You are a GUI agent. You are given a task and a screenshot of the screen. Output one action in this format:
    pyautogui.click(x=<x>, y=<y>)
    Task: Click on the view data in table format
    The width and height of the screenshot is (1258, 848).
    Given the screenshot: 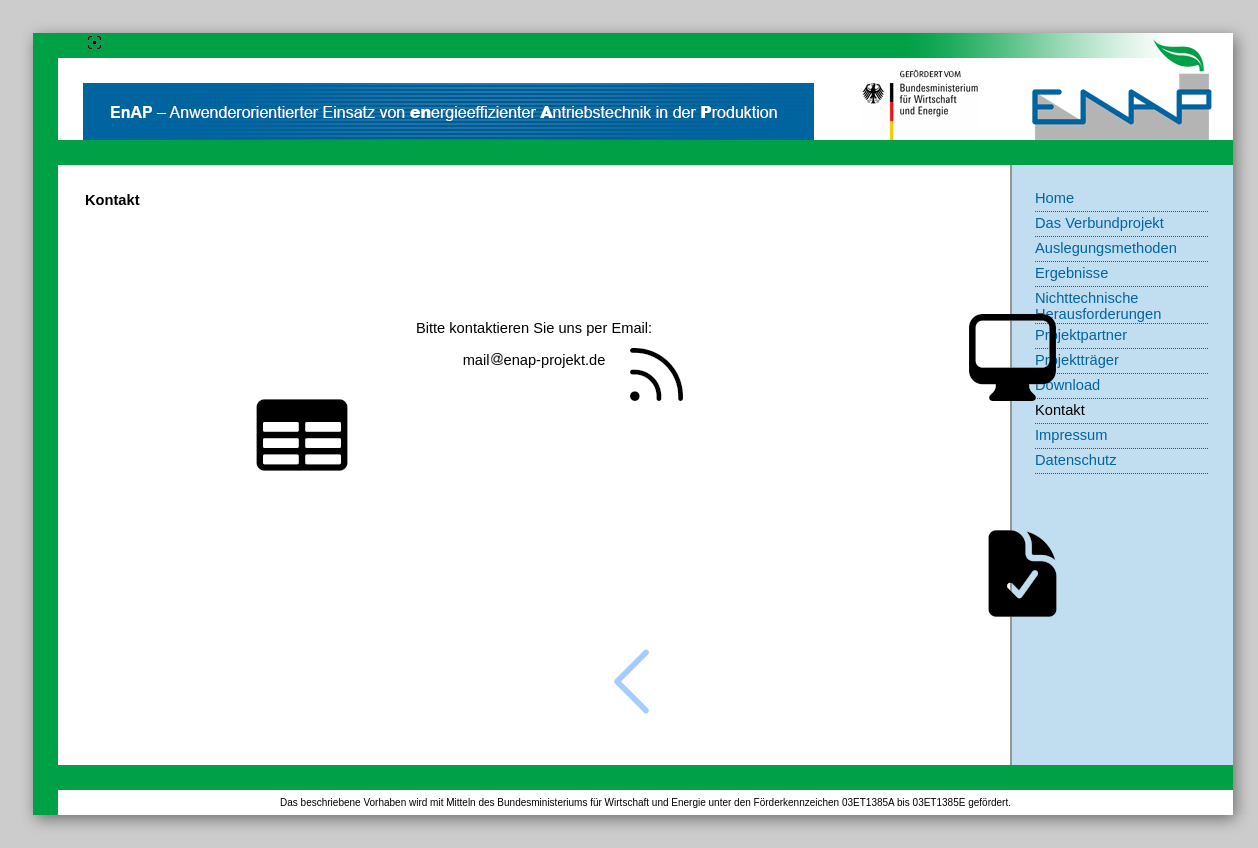 What is the action you would take?
    pyautogui.click(x=302, y=435)
    